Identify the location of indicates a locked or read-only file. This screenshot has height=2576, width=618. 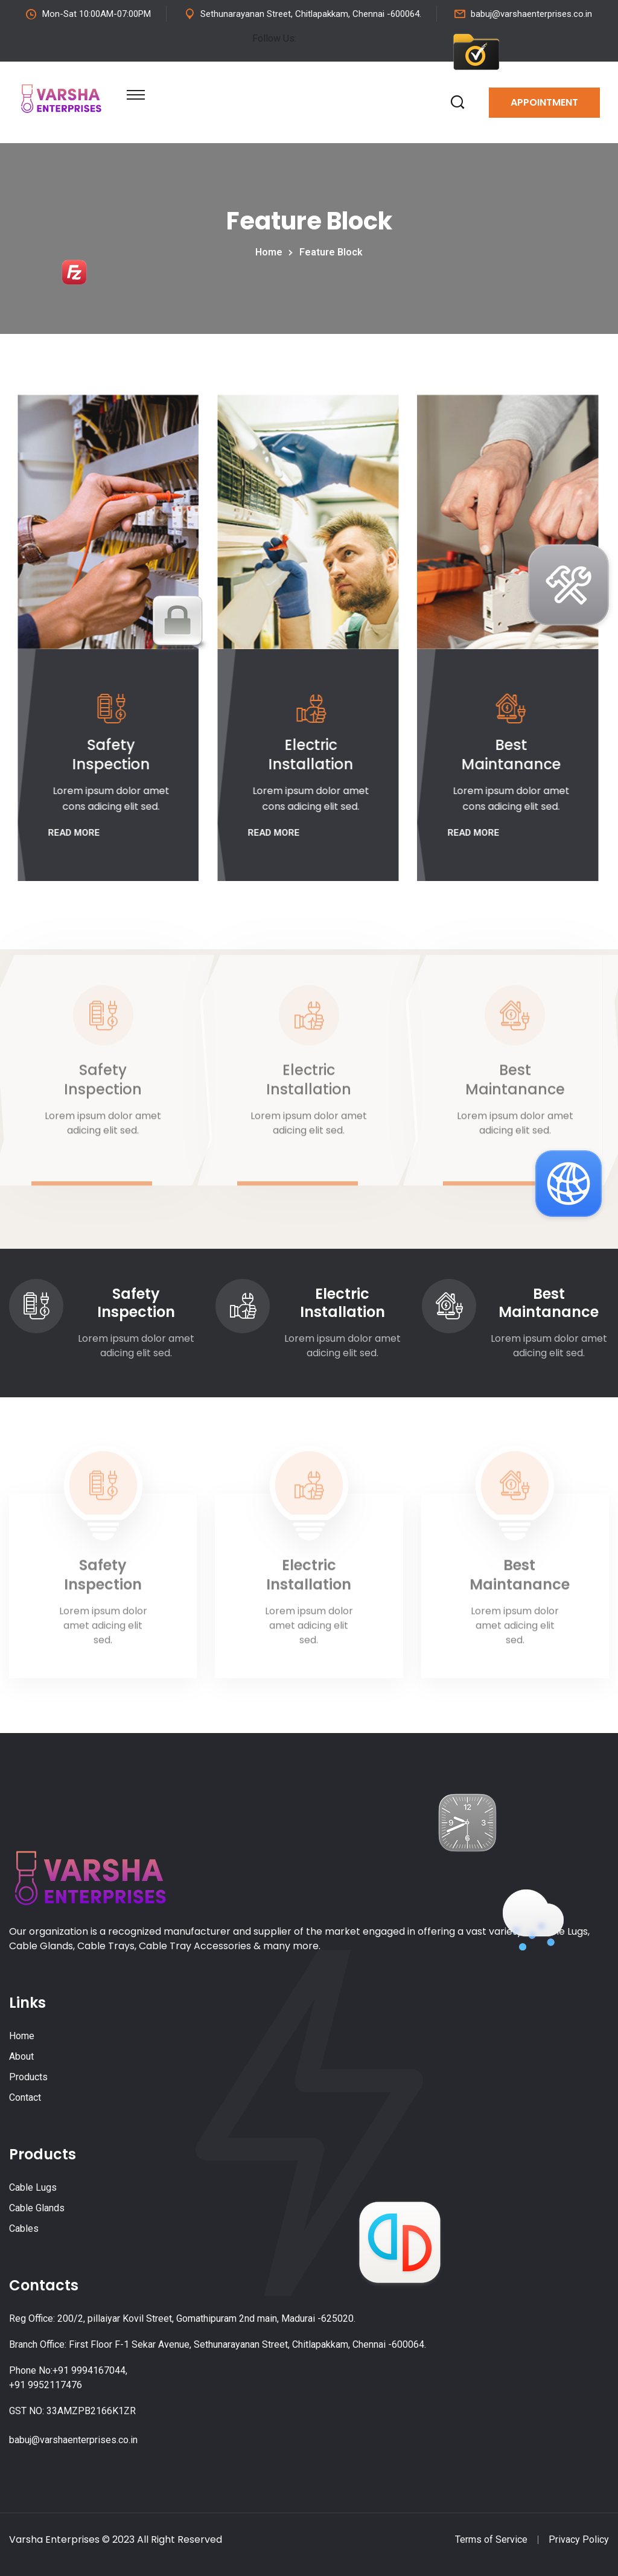
(178, 623).